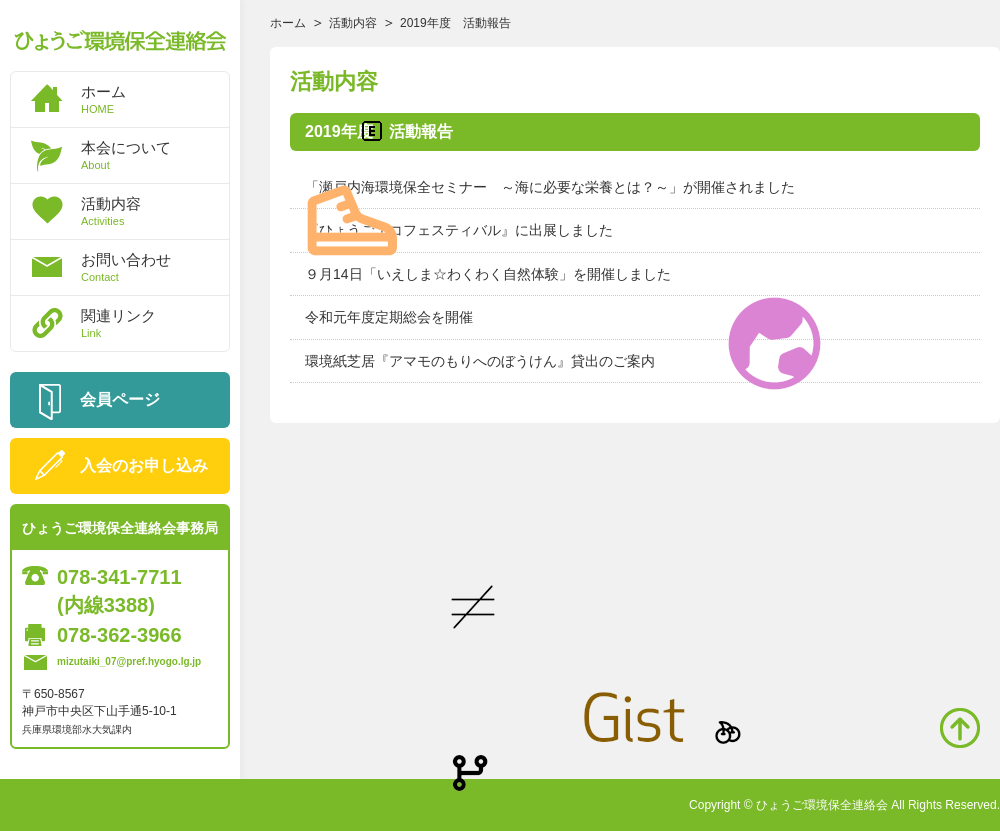 The height and width of the screenshot is (831, 1000). What do you see at coordinates (774, 343) in the screenshot?
I see `switch to international or global settings` at bounding box center [774, 343].